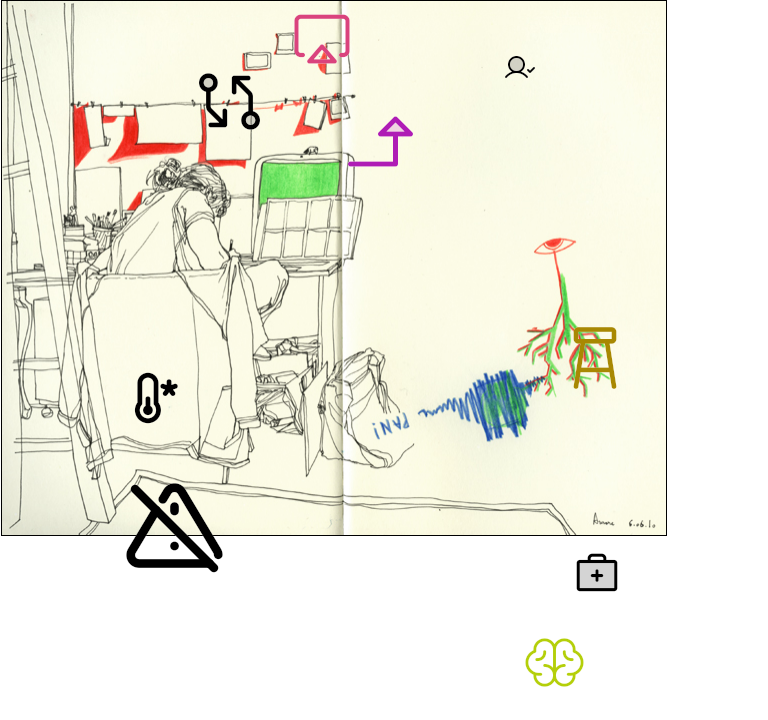 This screenshot has width=768, height=720. I want to click on confirm or verify a user account, so click(519, 68).